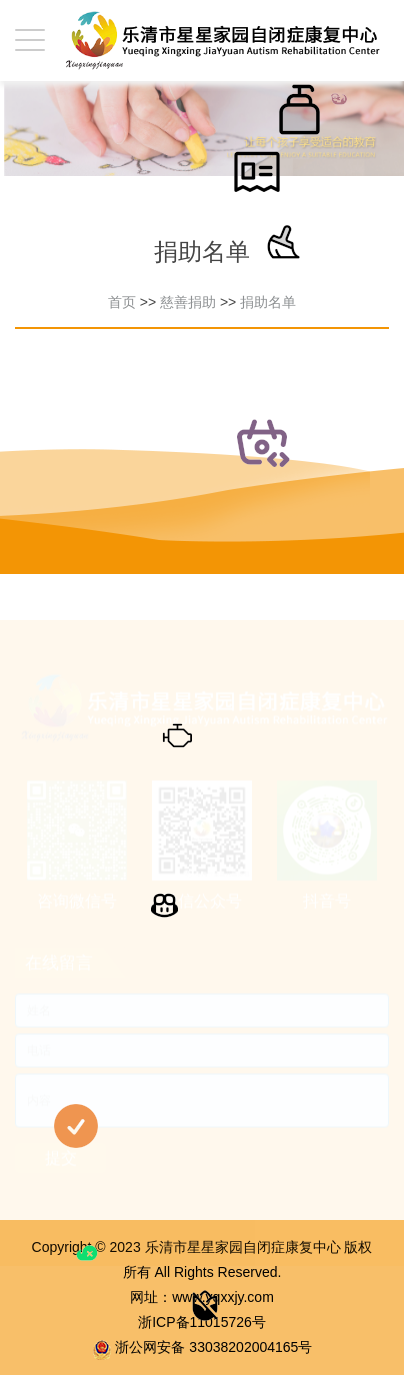 This screenshot has height=1375, width=404. I want to click on access GitHub Copilot AI assistant, so click(164, 905).